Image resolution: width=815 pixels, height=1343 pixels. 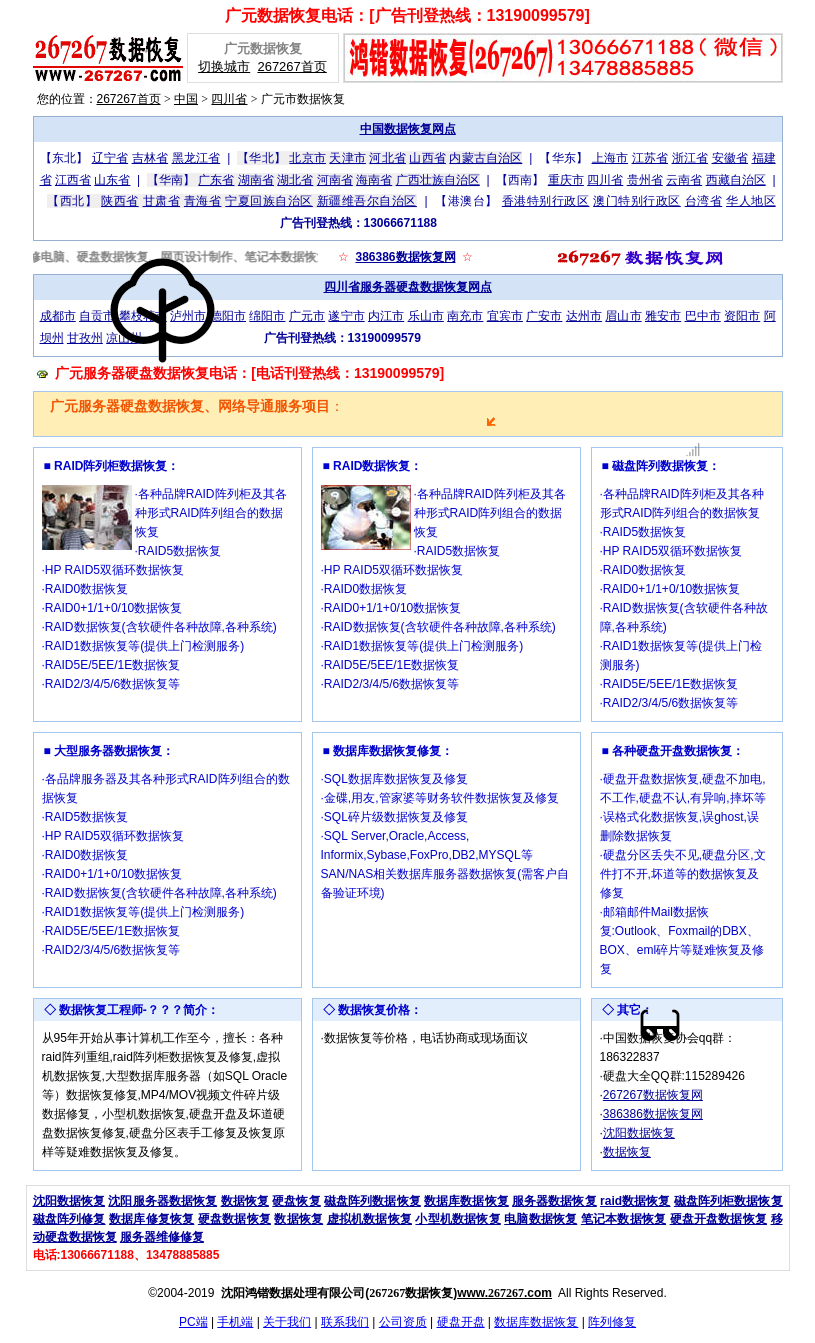 I want to click on view parks or nature areas nearby, so click(x=162, y=310).